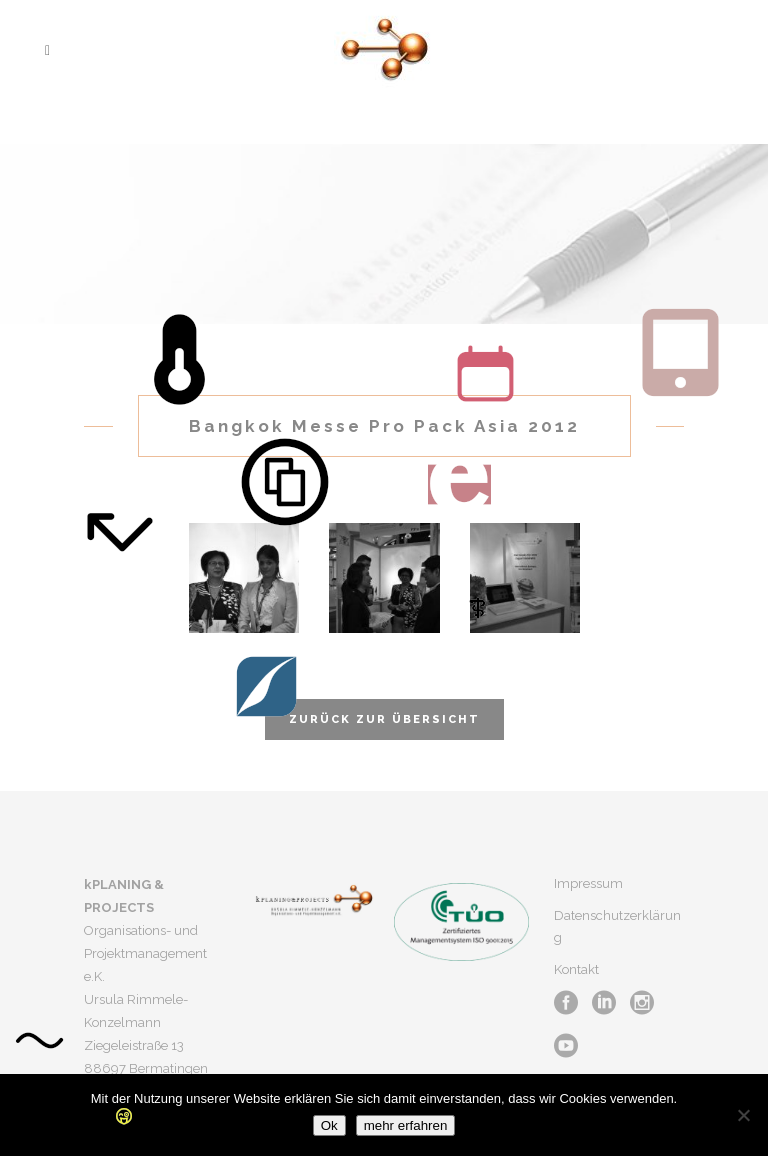  Describe the element at coordinates (120, 530) in the screenshot. I see `go back to previous step` at that location.